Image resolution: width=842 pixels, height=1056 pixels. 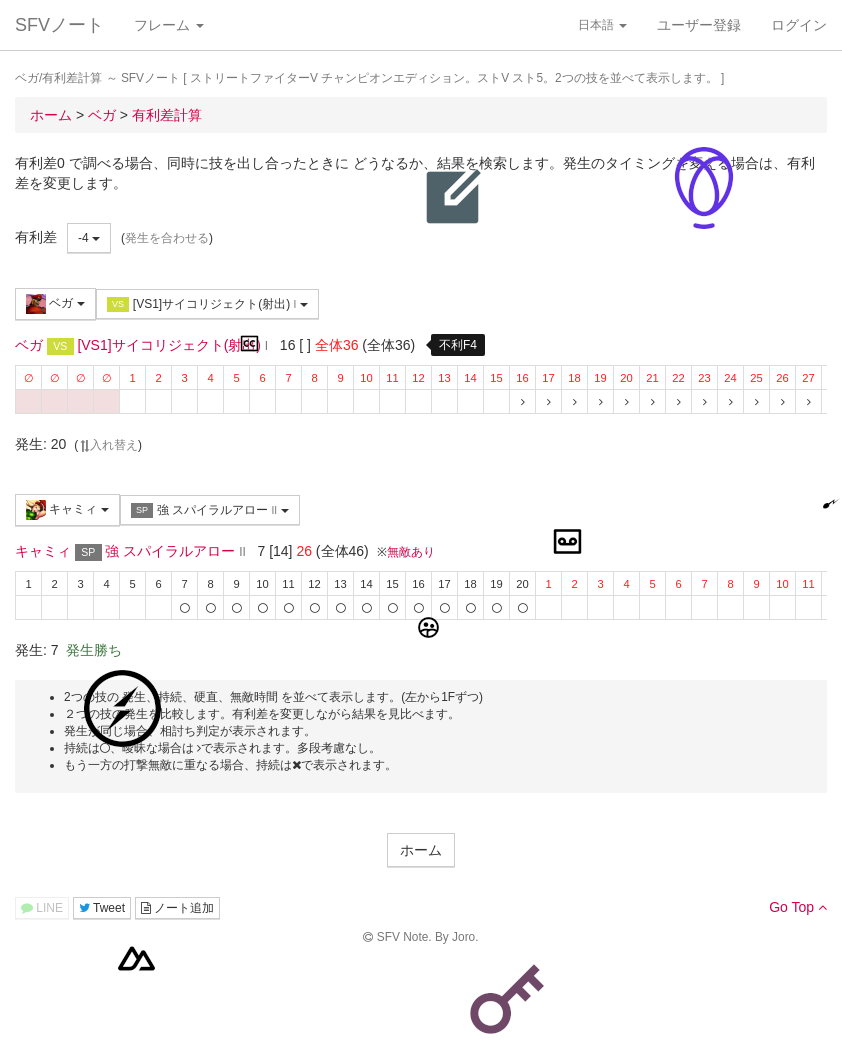 What do you see at coordinates (428, 627) in the screenshot?
I see `view group members or team roster` at bounding box center [428, 627].